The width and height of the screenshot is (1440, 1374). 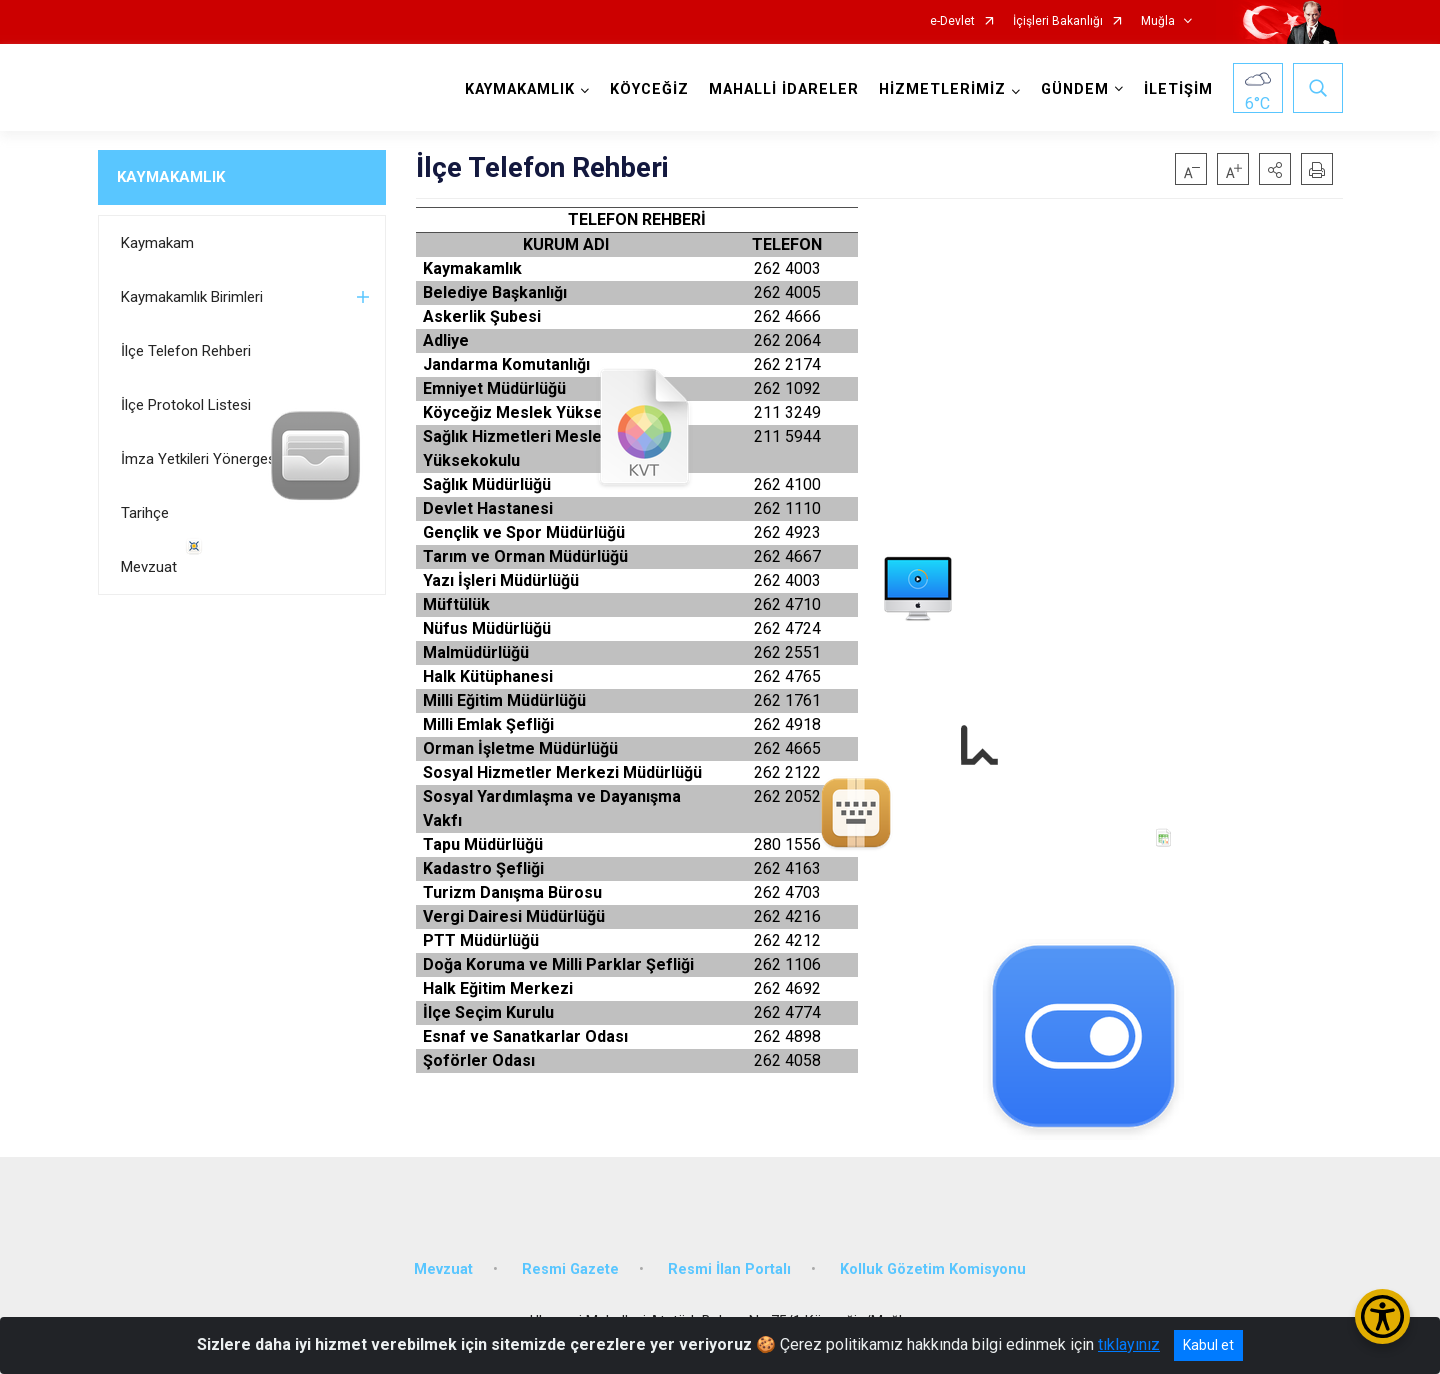 I want to click on open the BOINC distributed computing application, so click(x=194, y=546).